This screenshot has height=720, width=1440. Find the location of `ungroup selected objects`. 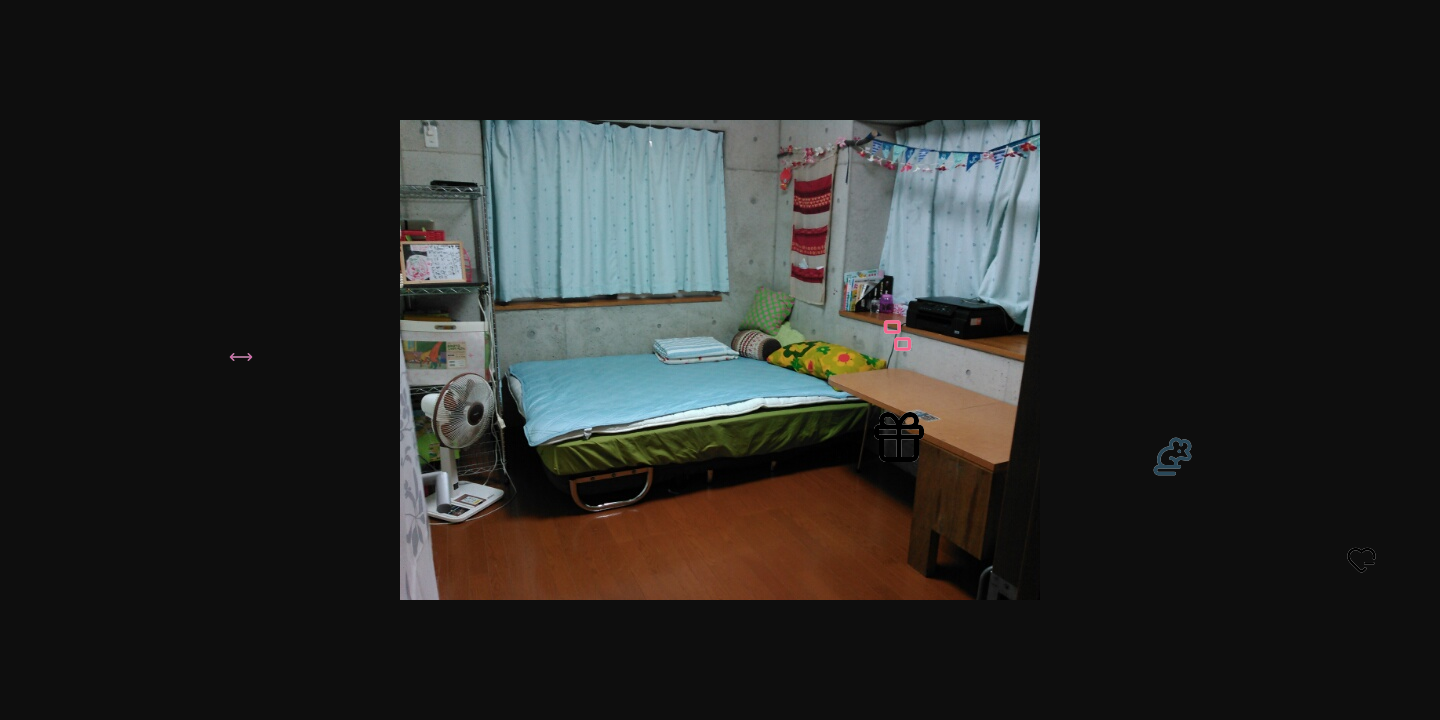

ungroup selected objects is located at coordinates (897, 335).